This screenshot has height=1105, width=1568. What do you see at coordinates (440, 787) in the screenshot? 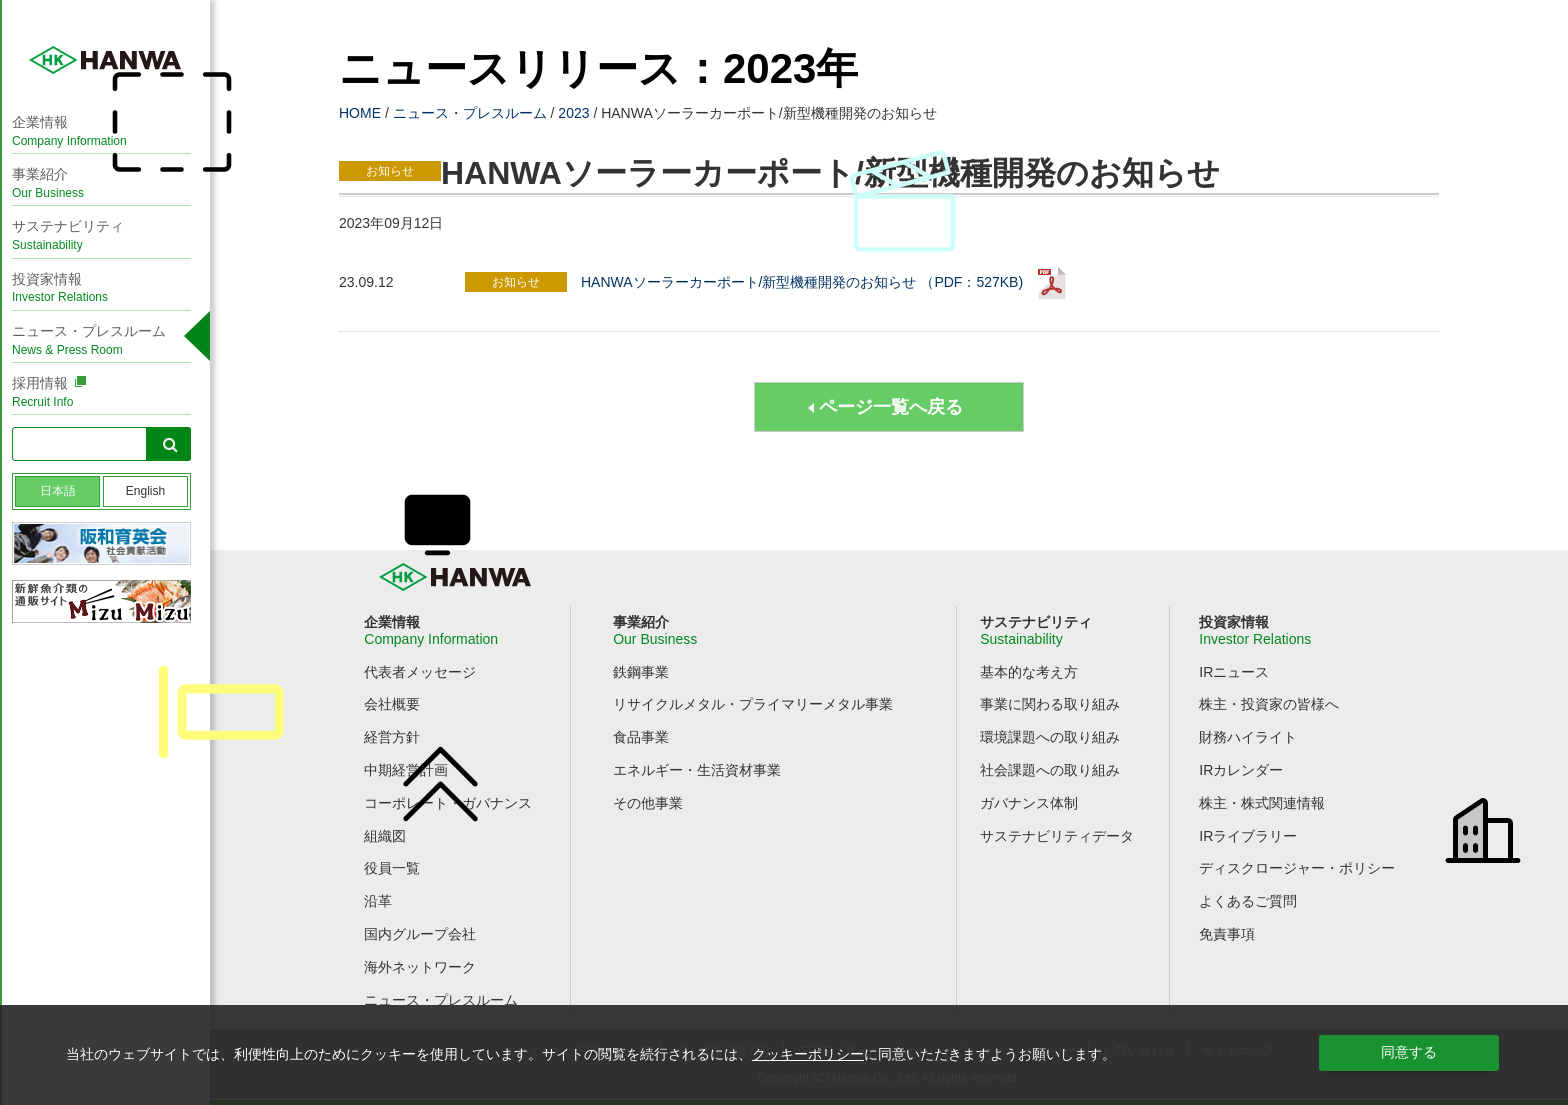
I see `scroll to top of page` at bounding box center [440, 787].